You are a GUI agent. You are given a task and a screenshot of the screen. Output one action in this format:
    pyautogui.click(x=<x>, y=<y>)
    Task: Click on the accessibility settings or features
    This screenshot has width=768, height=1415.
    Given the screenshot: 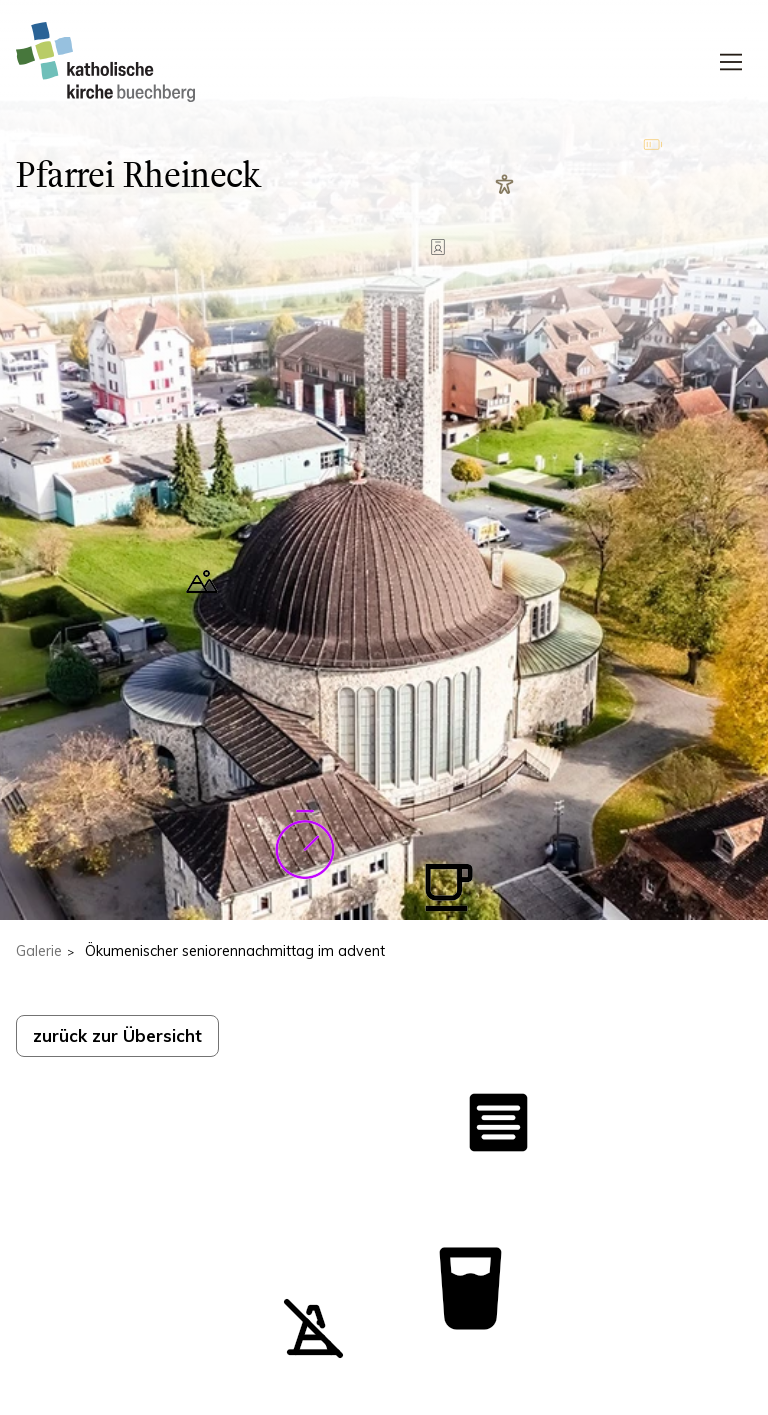 What is the action you would take?
    pyautogui.click(x=504, y=184)
    